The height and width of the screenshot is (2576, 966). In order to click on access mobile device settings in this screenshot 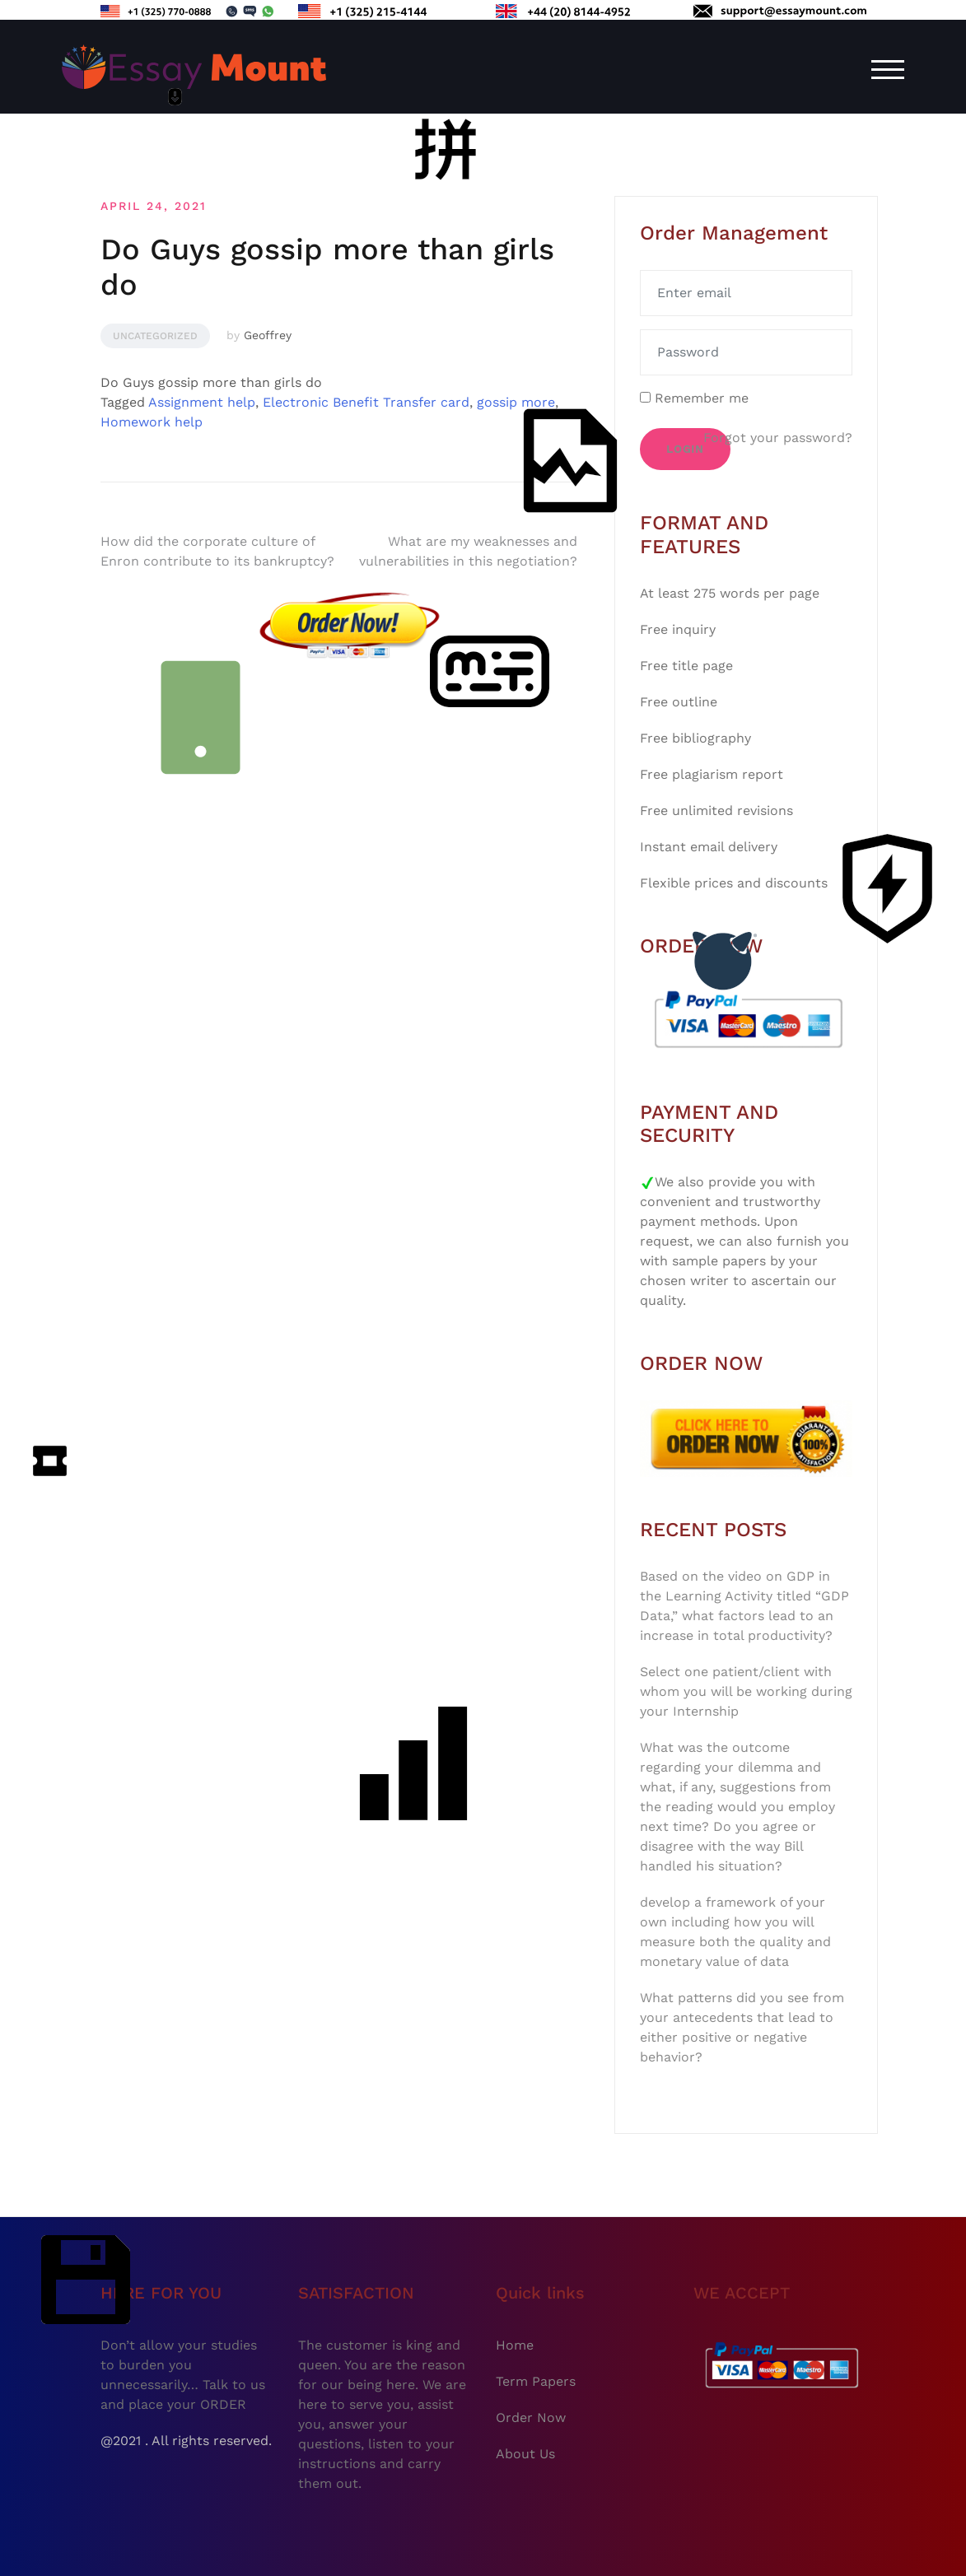, I will do `click(200, 717)`.